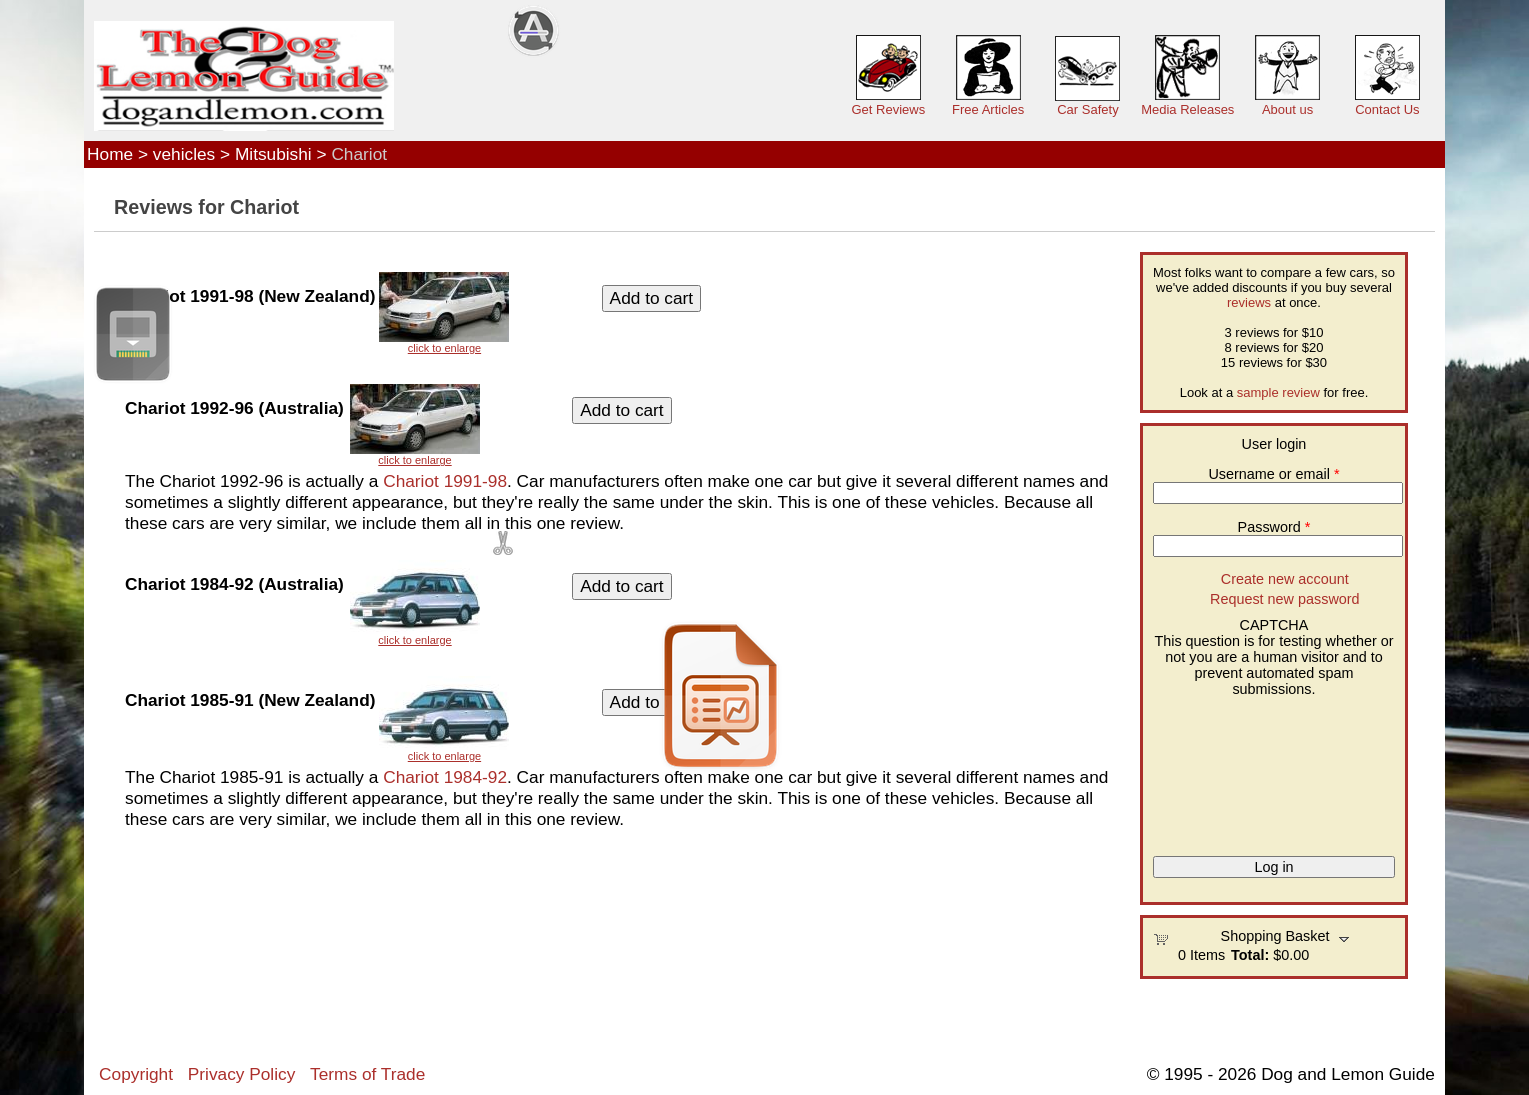  I want to click on open a presentation template file, so click(720, 695).